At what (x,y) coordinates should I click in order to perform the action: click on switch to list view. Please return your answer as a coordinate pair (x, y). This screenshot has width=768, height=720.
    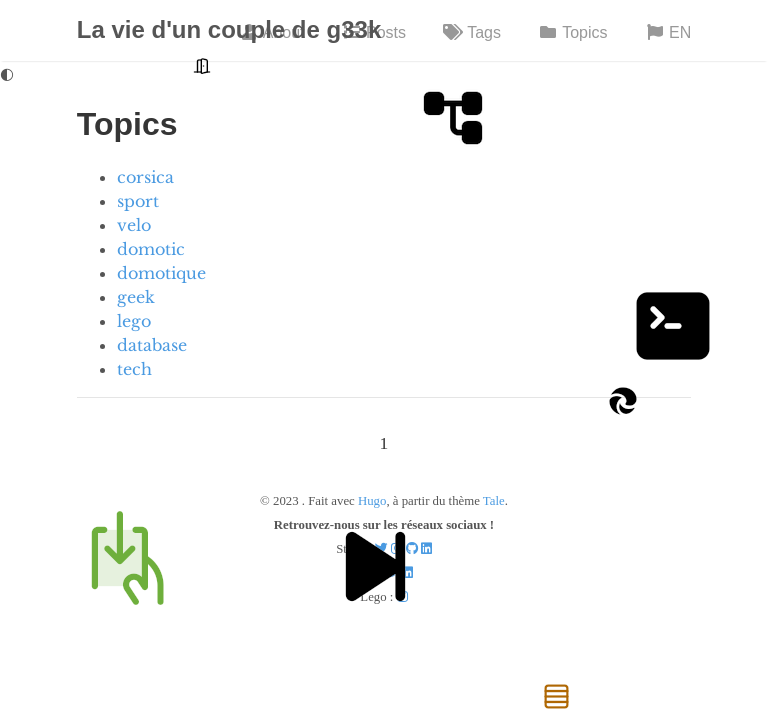
    Looking at the image, I should click on (556, 696).